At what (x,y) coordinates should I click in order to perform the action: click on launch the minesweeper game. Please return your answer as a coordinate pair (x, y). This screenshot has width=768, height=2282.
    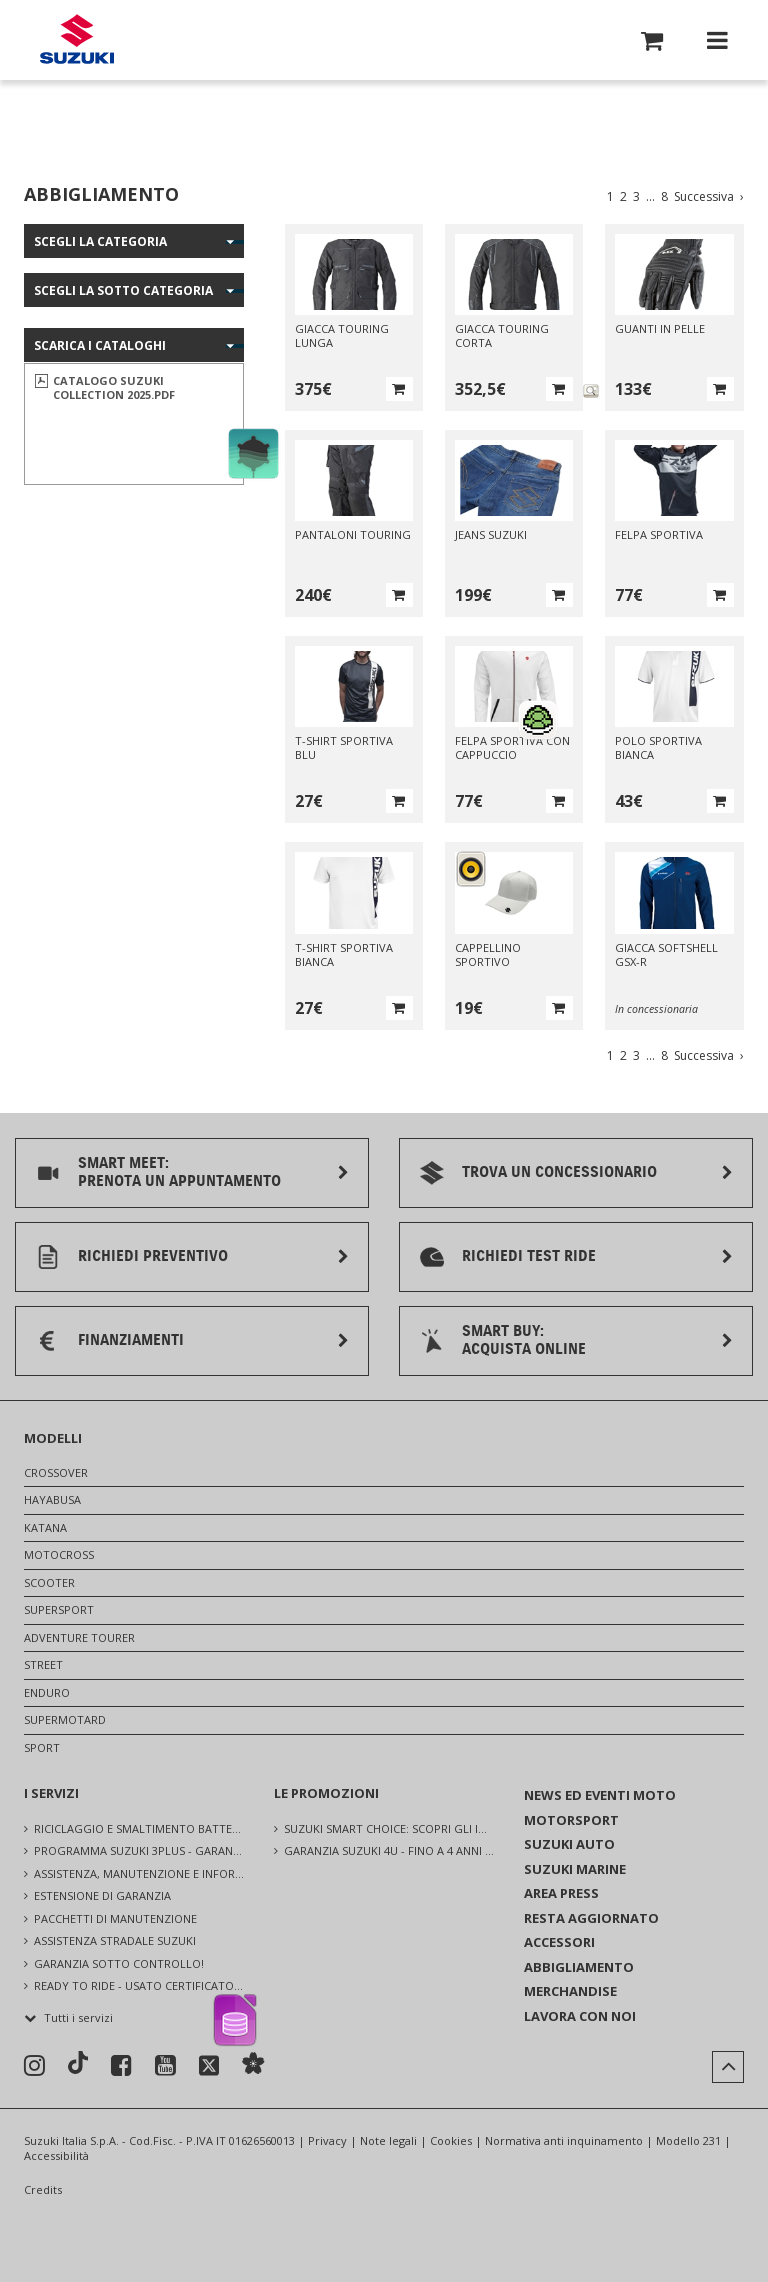
    Looking at the image, I should click on (253, 453).